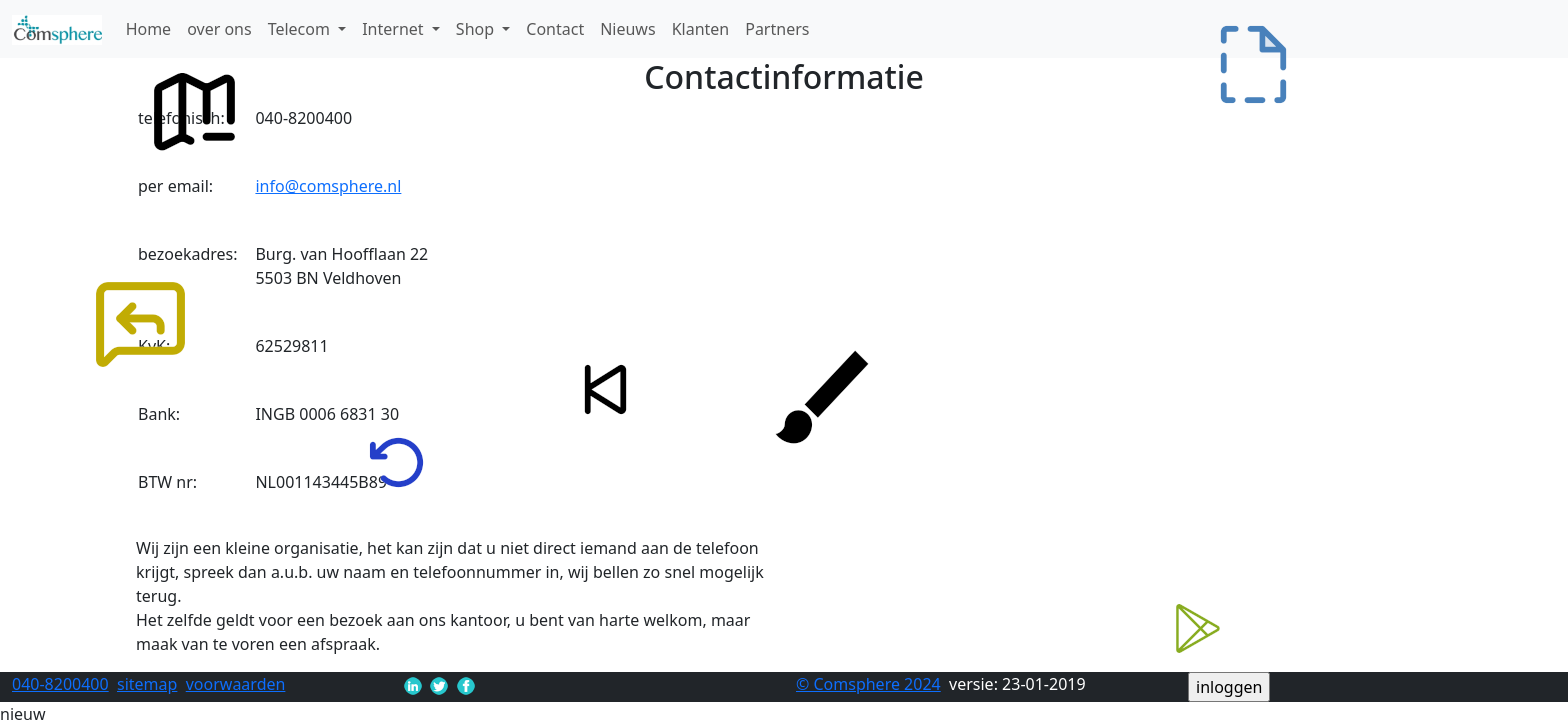 The width and height of the screenshot is (1568, 726). Describe the element at coordinates (194, 112) in the screenshot. I see `remove a location from the map` at that location.